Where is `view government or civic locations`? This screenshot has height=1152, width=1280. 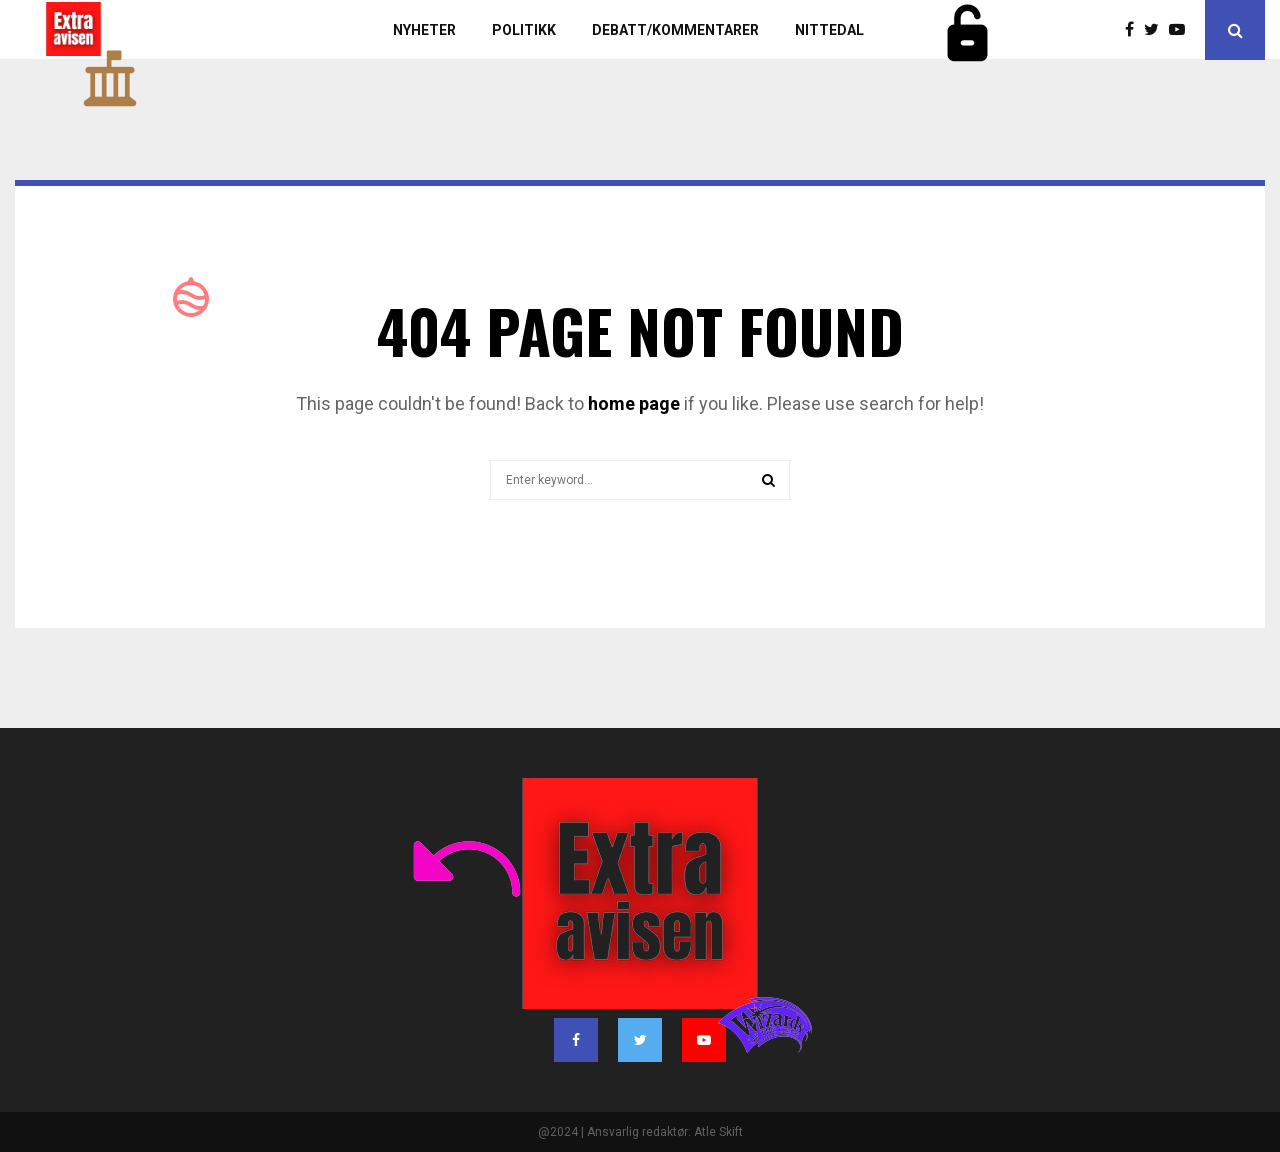 view government or civic locations is located at coordinates (110, 80).